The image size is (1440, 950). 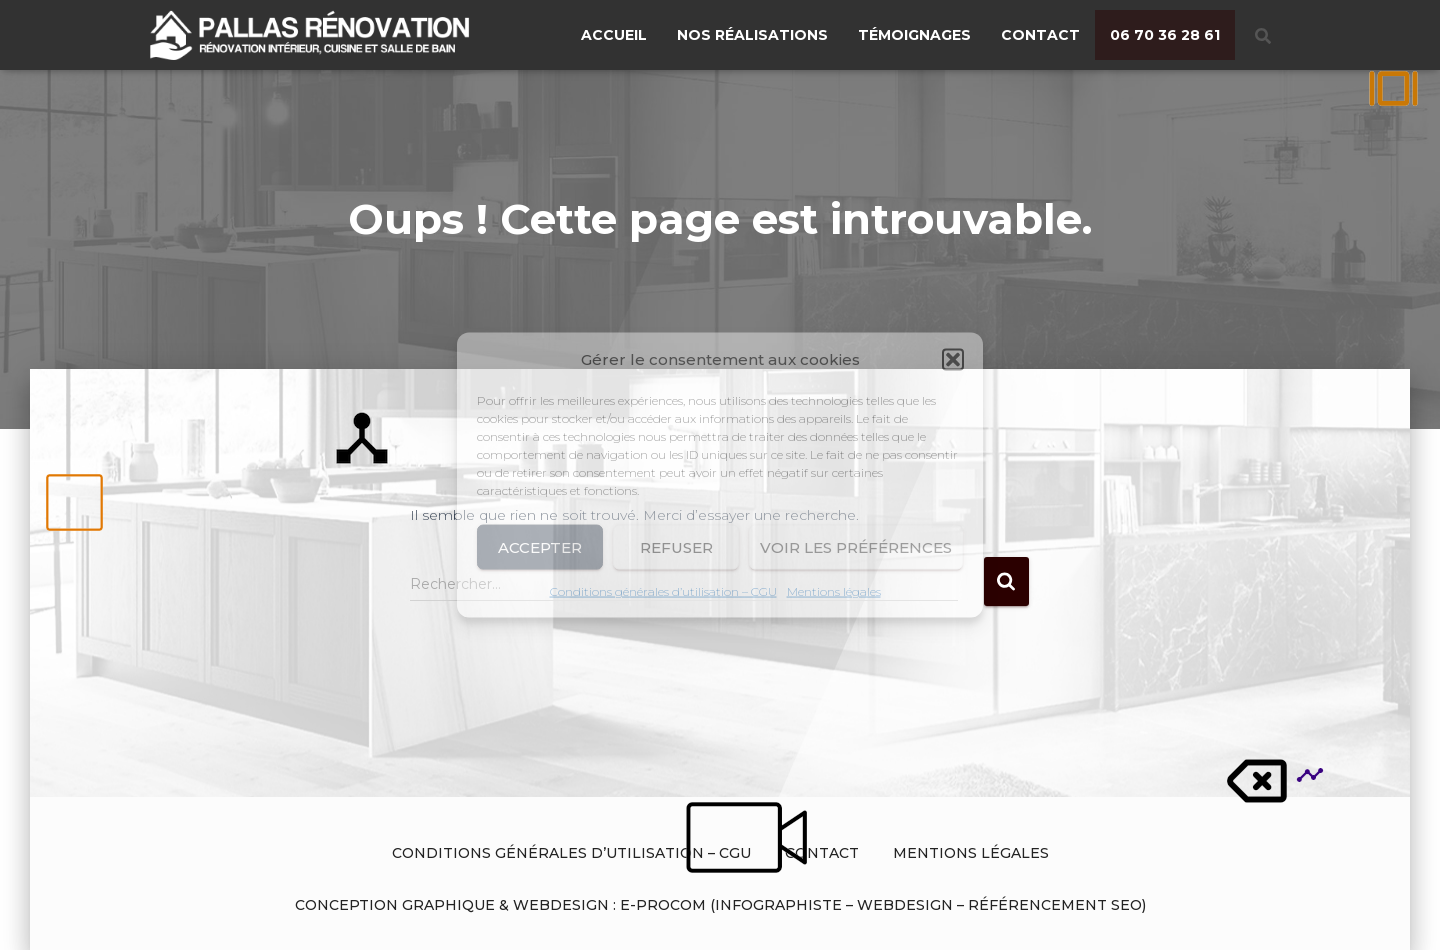 I want to click on stop media playback, so click(x=74, y=502).